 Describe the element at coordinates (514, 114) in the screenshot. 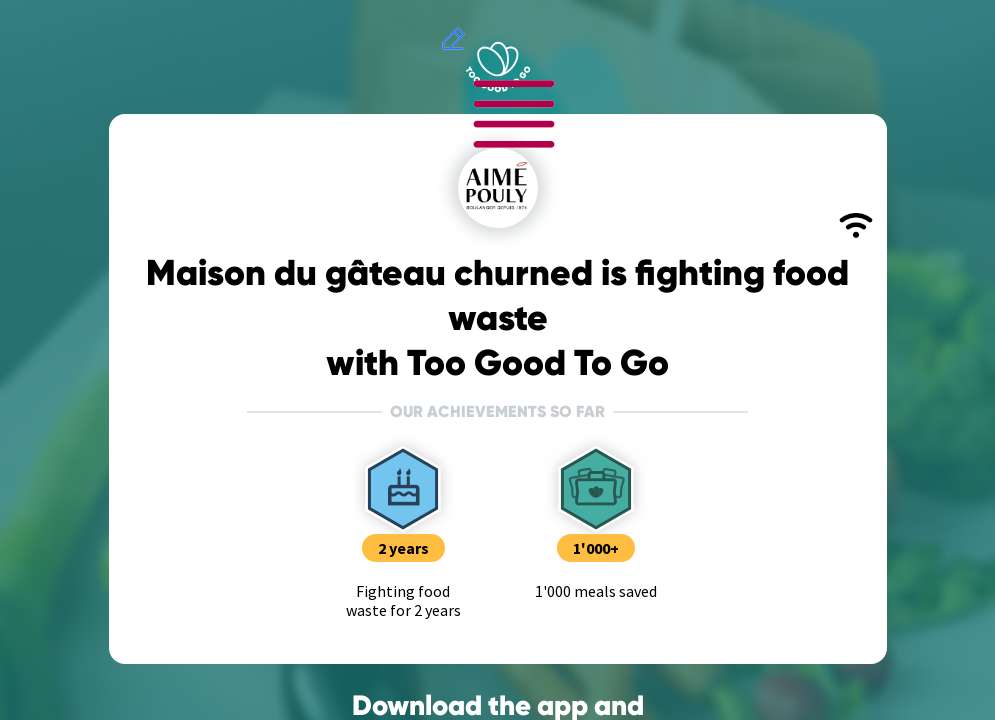

I see `open navigation menu` at that location.